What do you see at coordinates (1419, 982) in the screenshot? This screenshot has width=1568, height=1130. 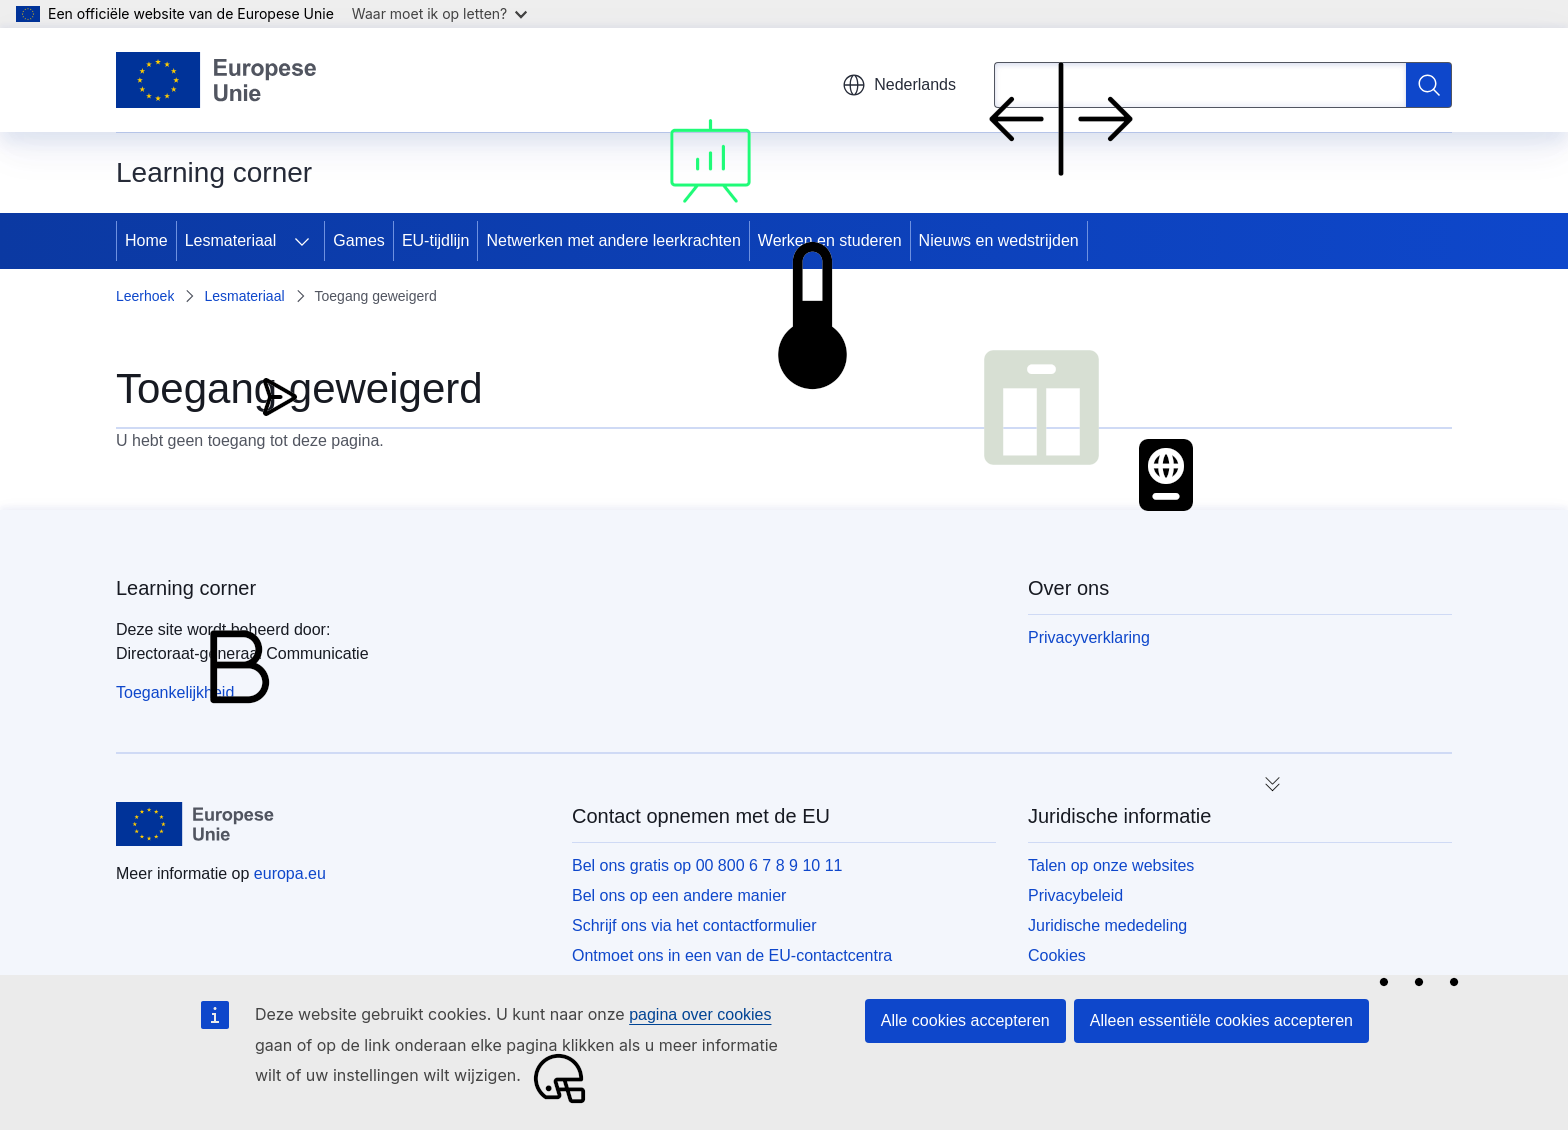 I see `access more options or actions` at bounding box center [1419, 982].